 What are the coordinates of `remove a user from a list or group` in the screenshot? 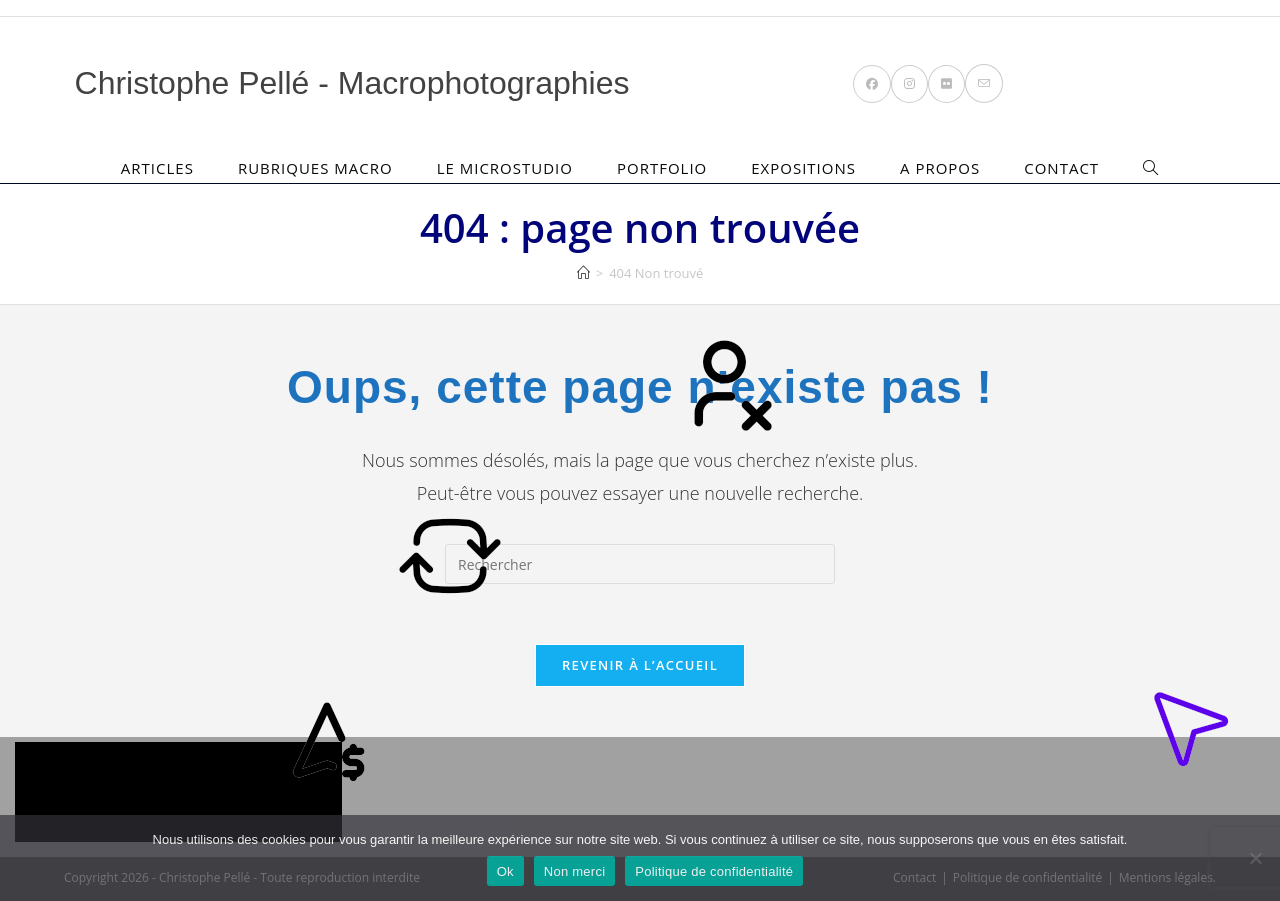 It's located at (724, 383).